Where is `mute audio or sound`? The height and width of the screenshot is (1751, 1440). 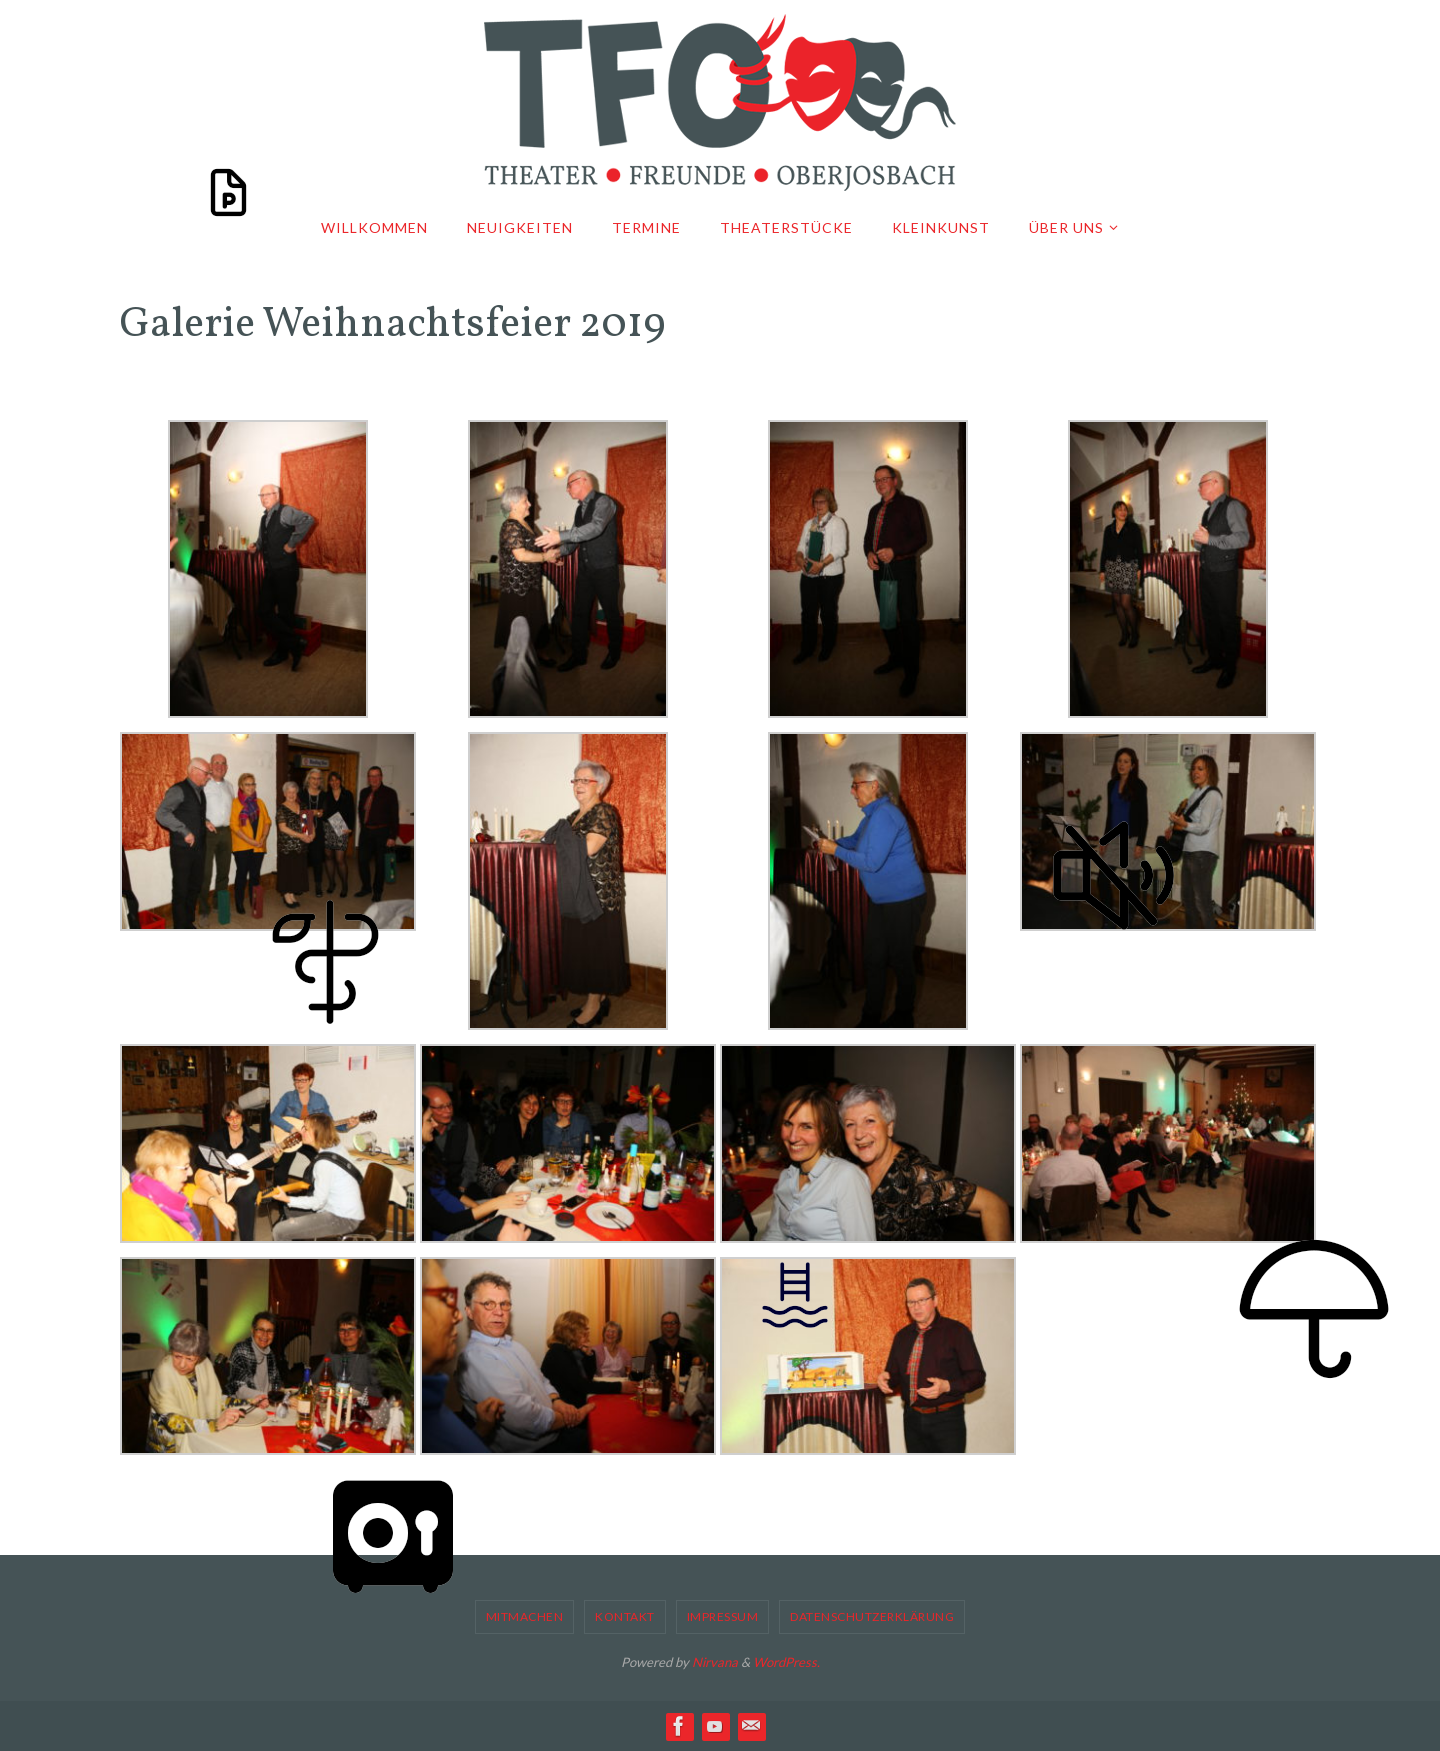
mute audio or sound is located at coordinates (1111, 875).